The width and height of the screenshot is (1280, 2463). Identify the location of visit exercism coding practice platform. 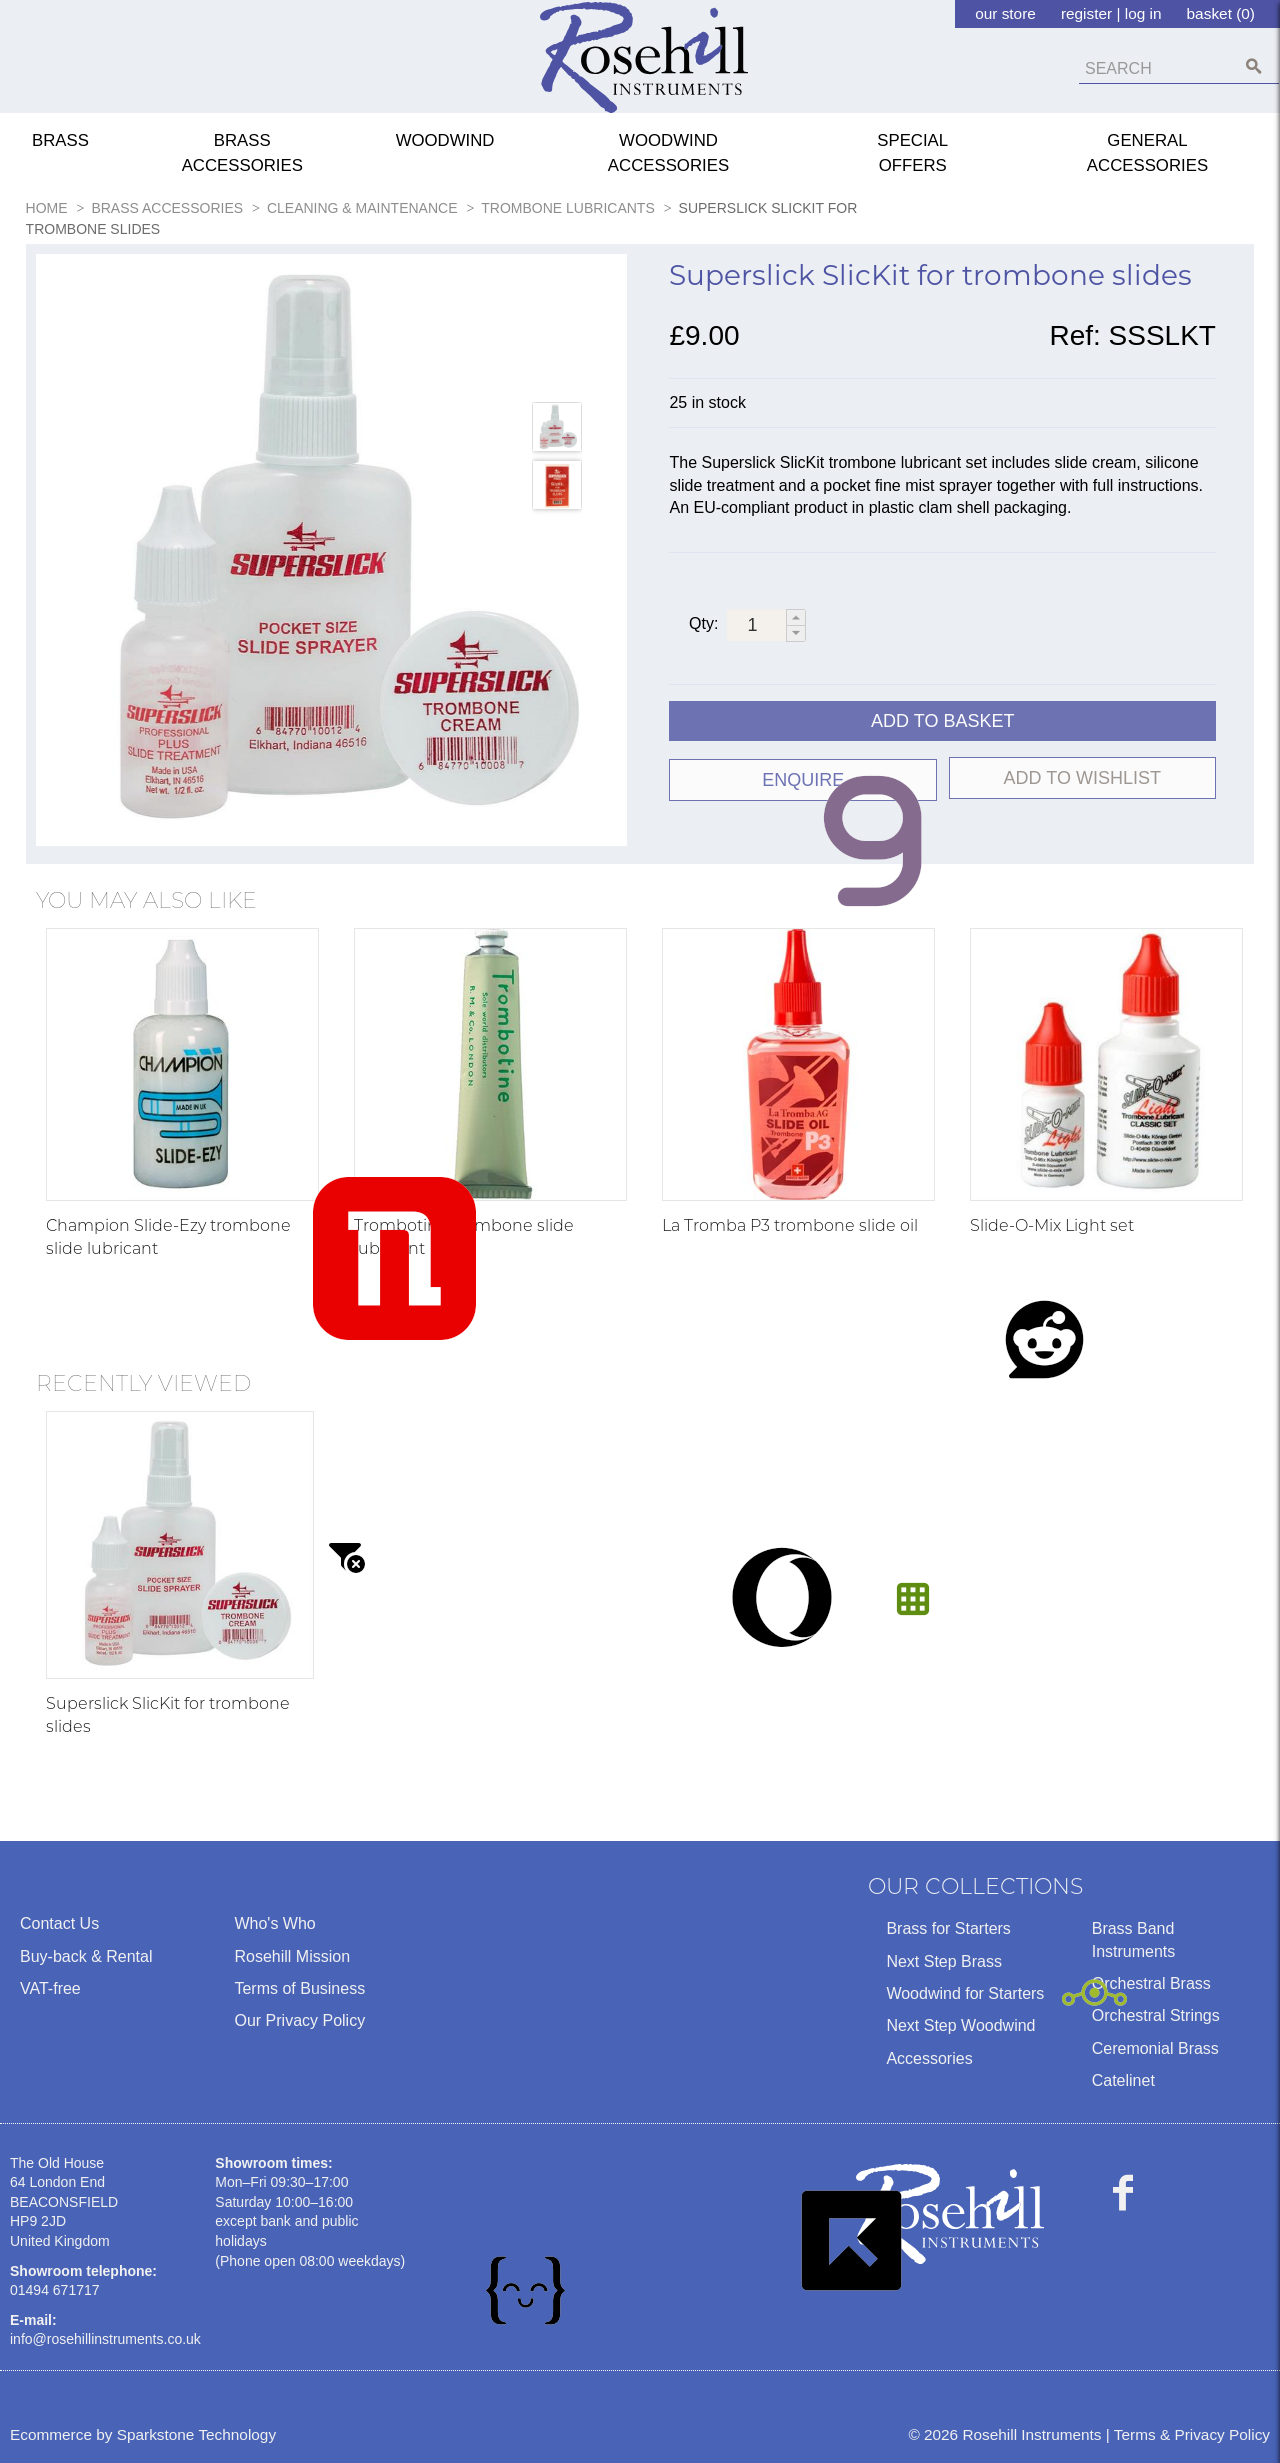
(525, 2290).